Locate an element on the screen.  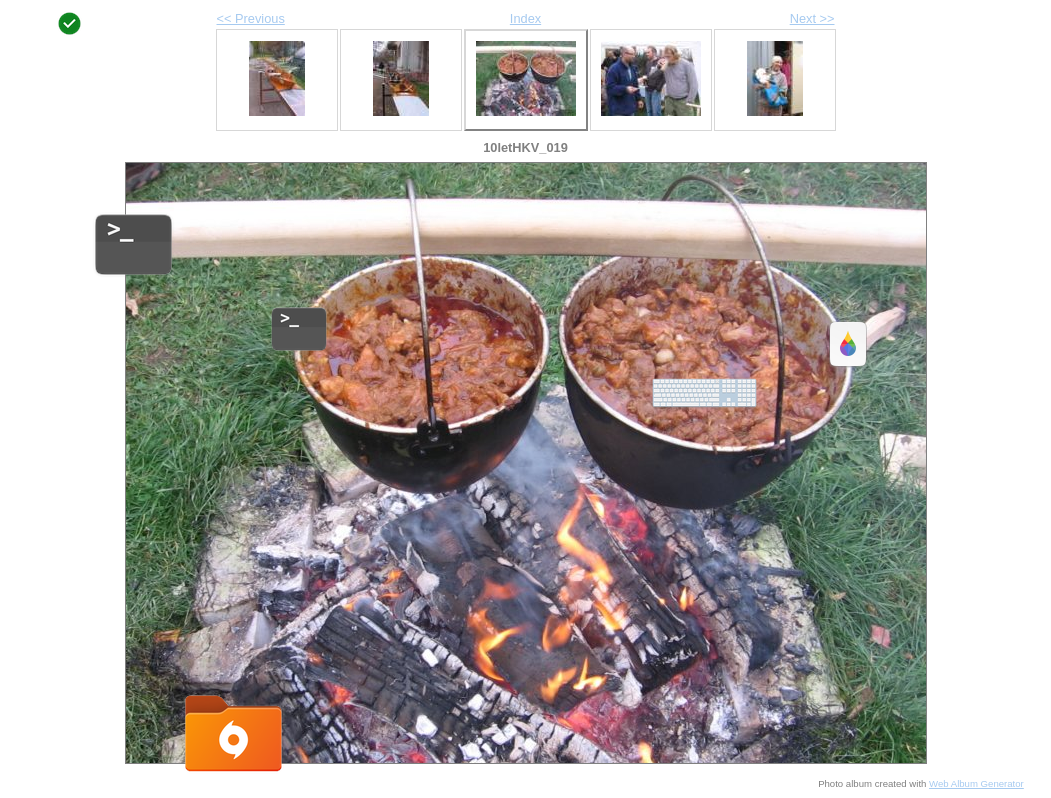
file type for hardware monitoring sensor data is located at coordinates (848, 344).